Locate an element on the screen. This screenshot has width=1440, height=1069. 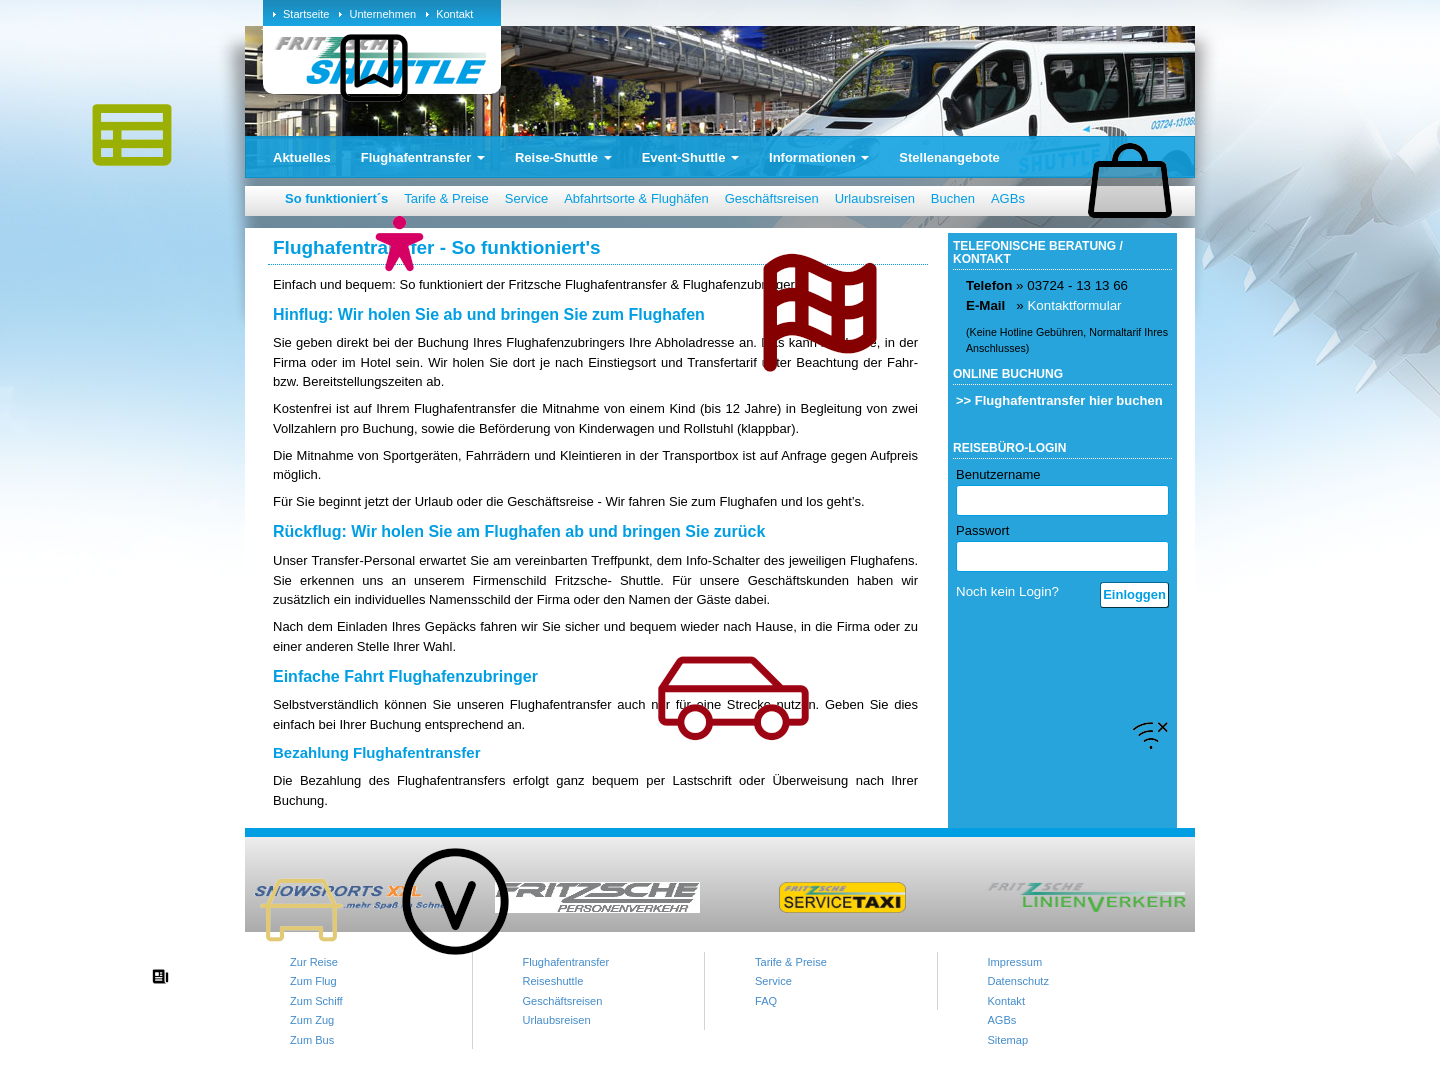
indicates a finish line or goal completion is located at coordinates (815, 310).